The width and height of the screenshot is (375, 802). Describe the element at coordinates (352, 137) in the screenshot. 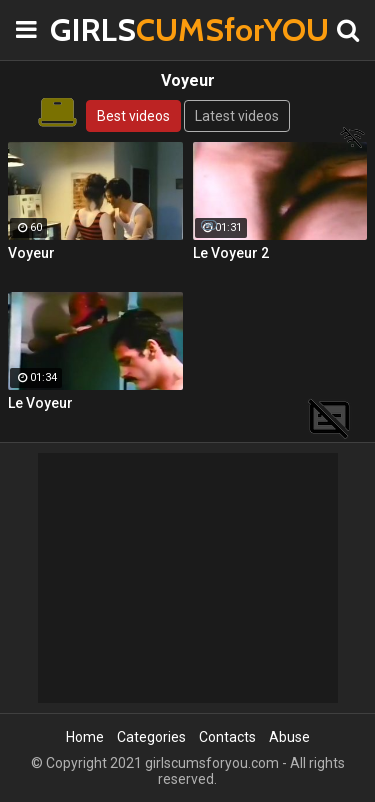

I see `indicates no wifi connection available` at that location.